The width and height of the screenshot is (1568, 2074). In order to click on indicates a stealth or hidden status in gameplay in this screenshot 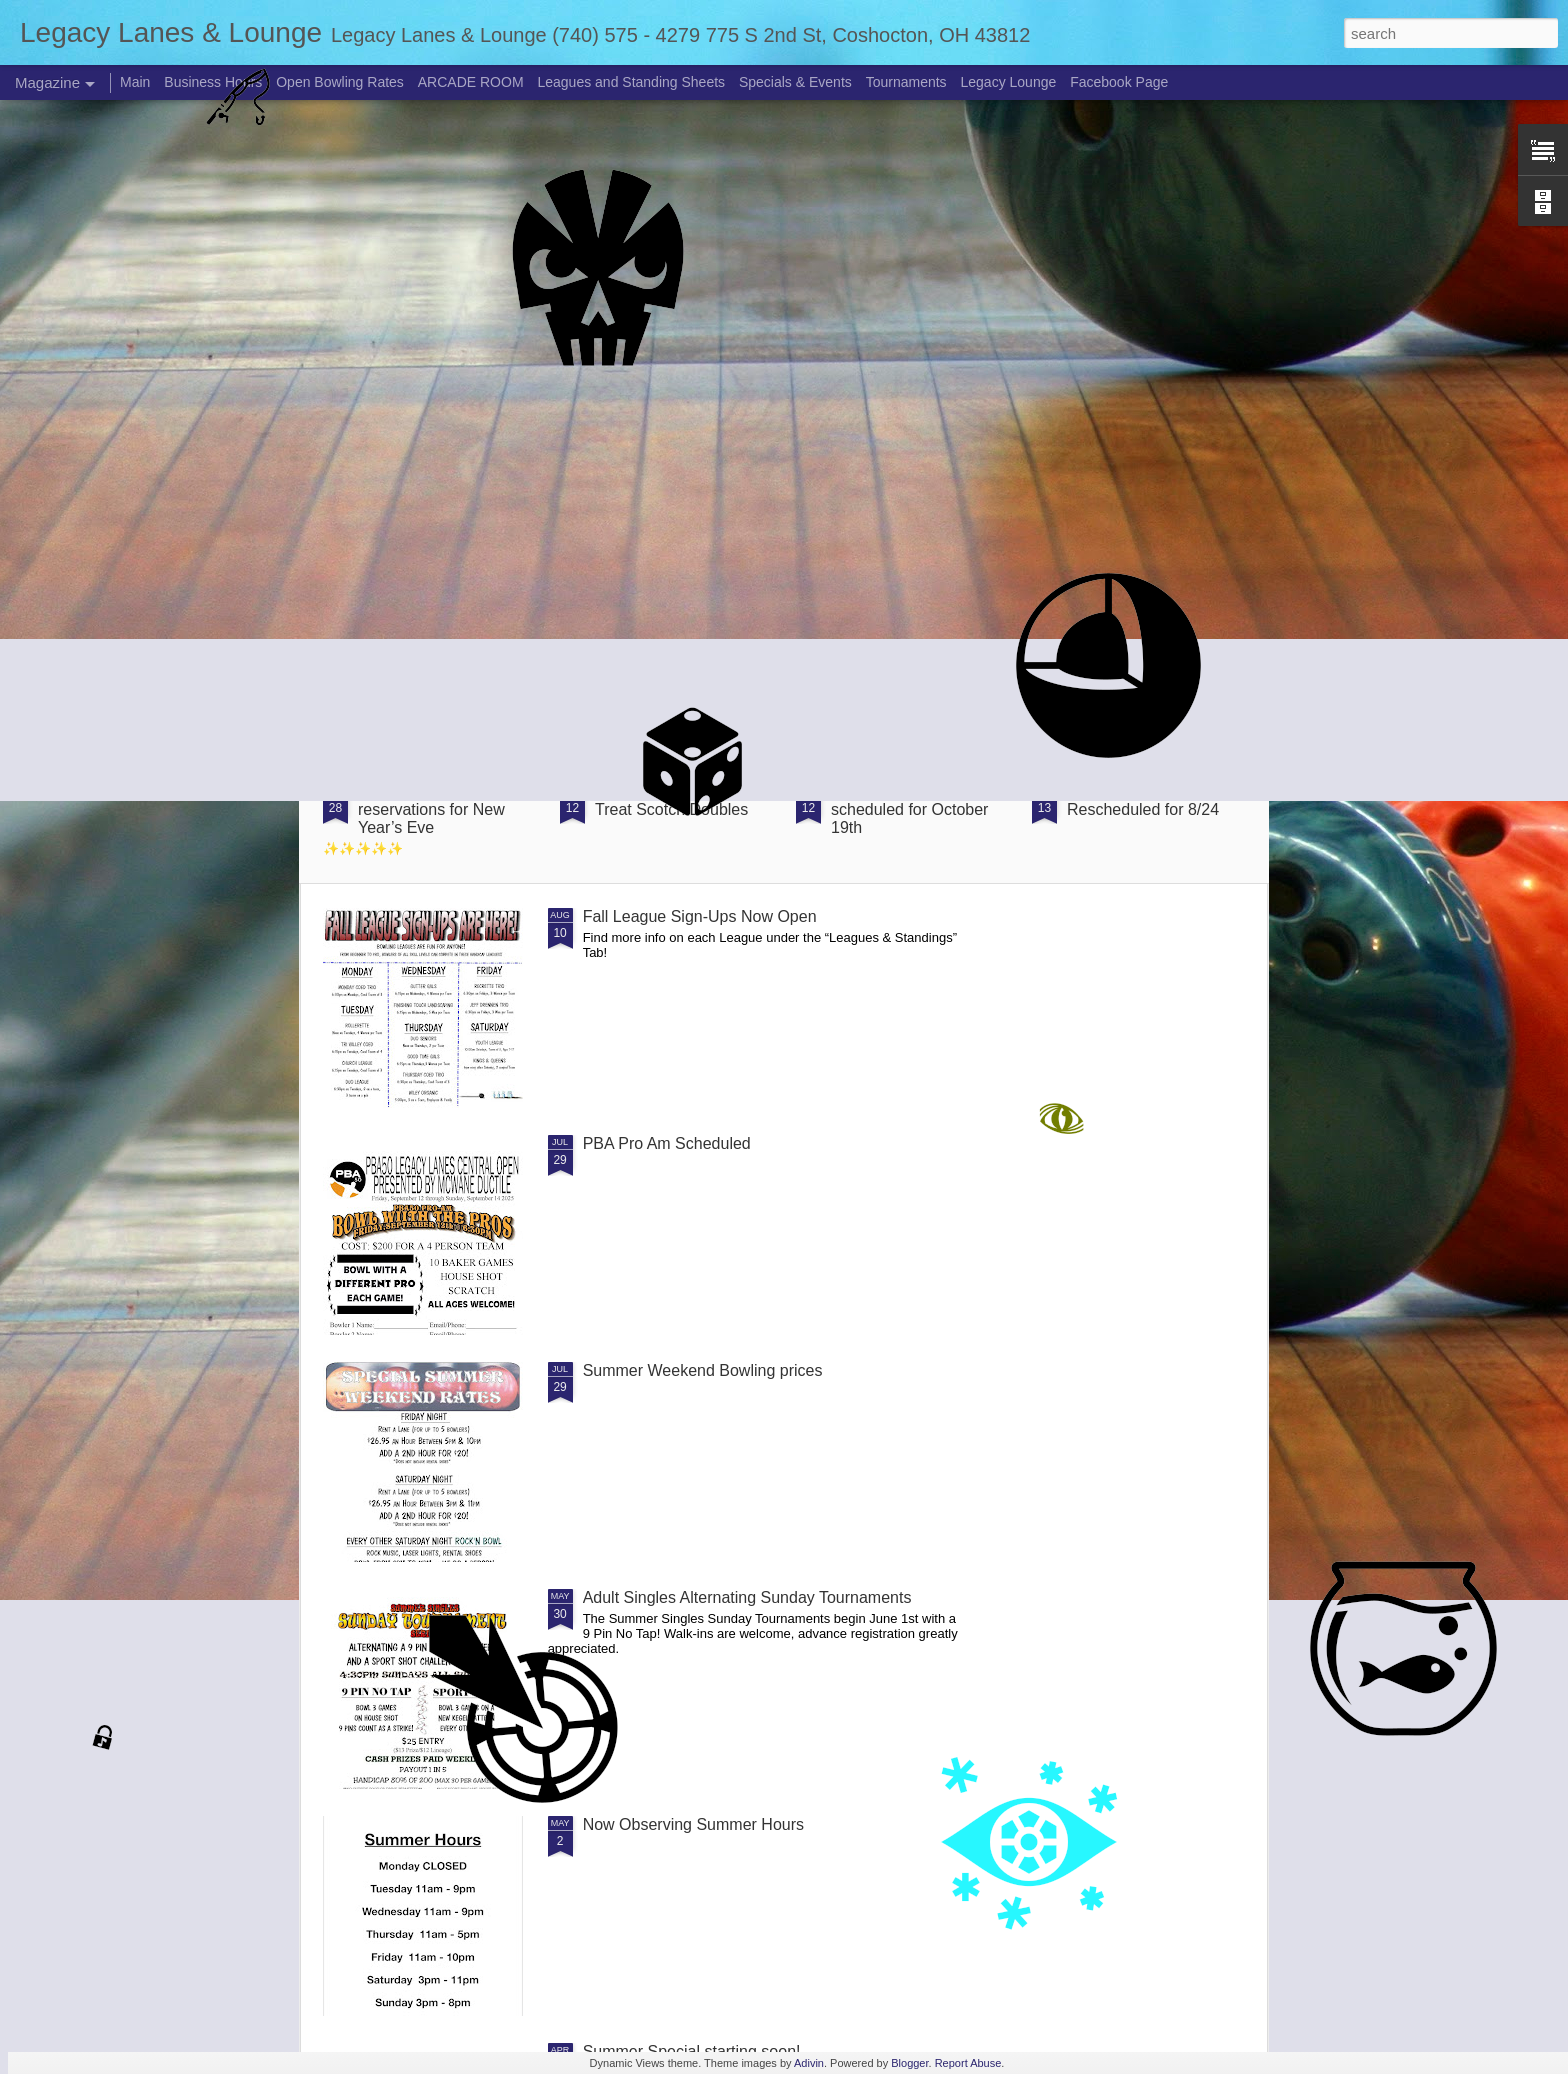, I will do `click(1061, 1118)`.